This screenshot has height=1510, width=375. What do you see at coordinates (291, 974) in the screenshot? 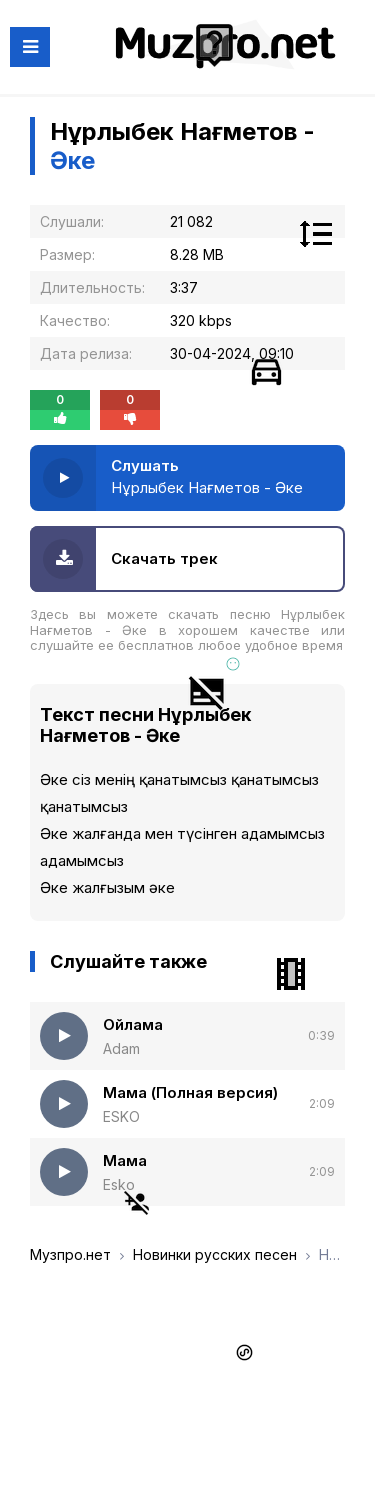
I see `access movies or video content` at bounding box center [291, 974].